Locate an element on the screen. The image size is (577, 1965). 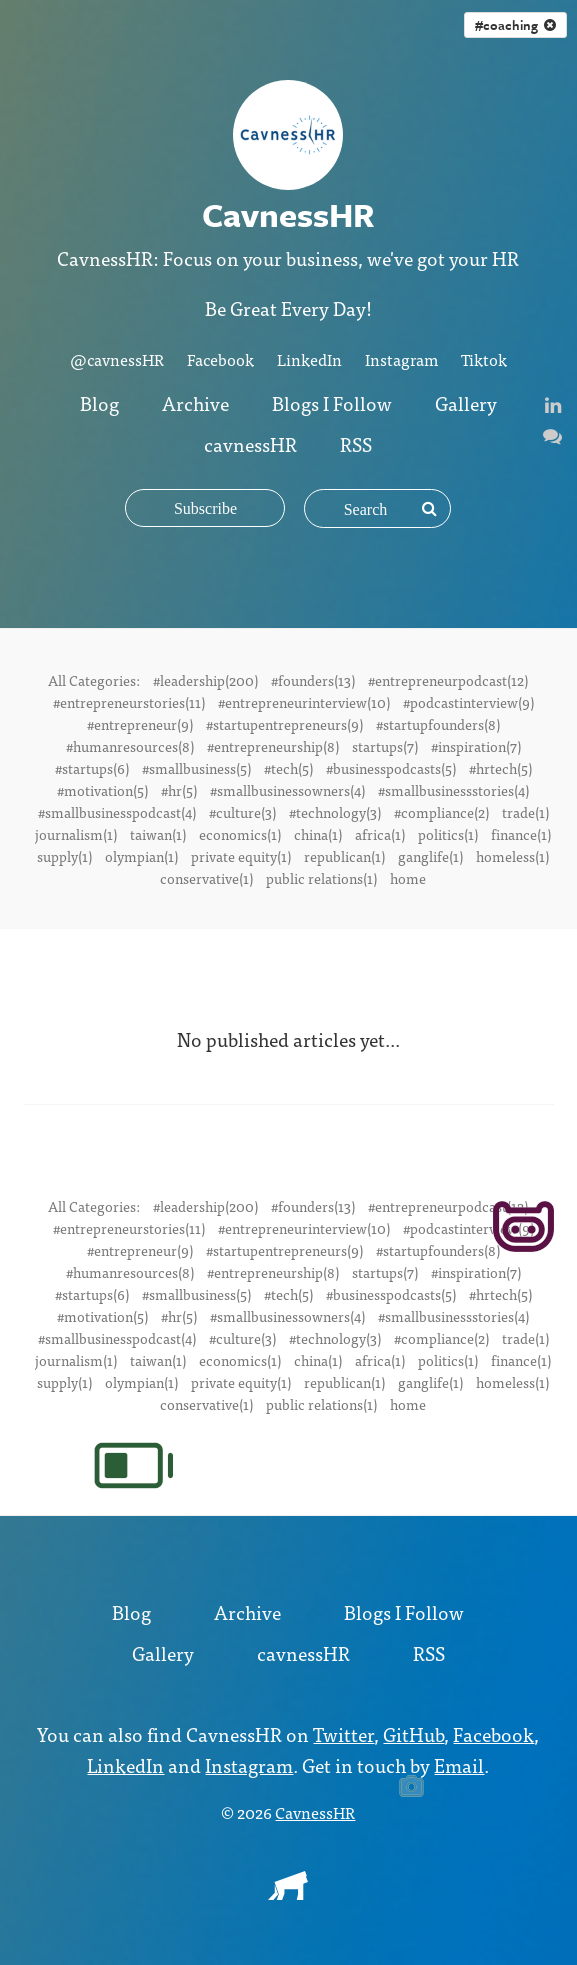
finn the human character icon from adventure time is located at coordinates (523, 1224).